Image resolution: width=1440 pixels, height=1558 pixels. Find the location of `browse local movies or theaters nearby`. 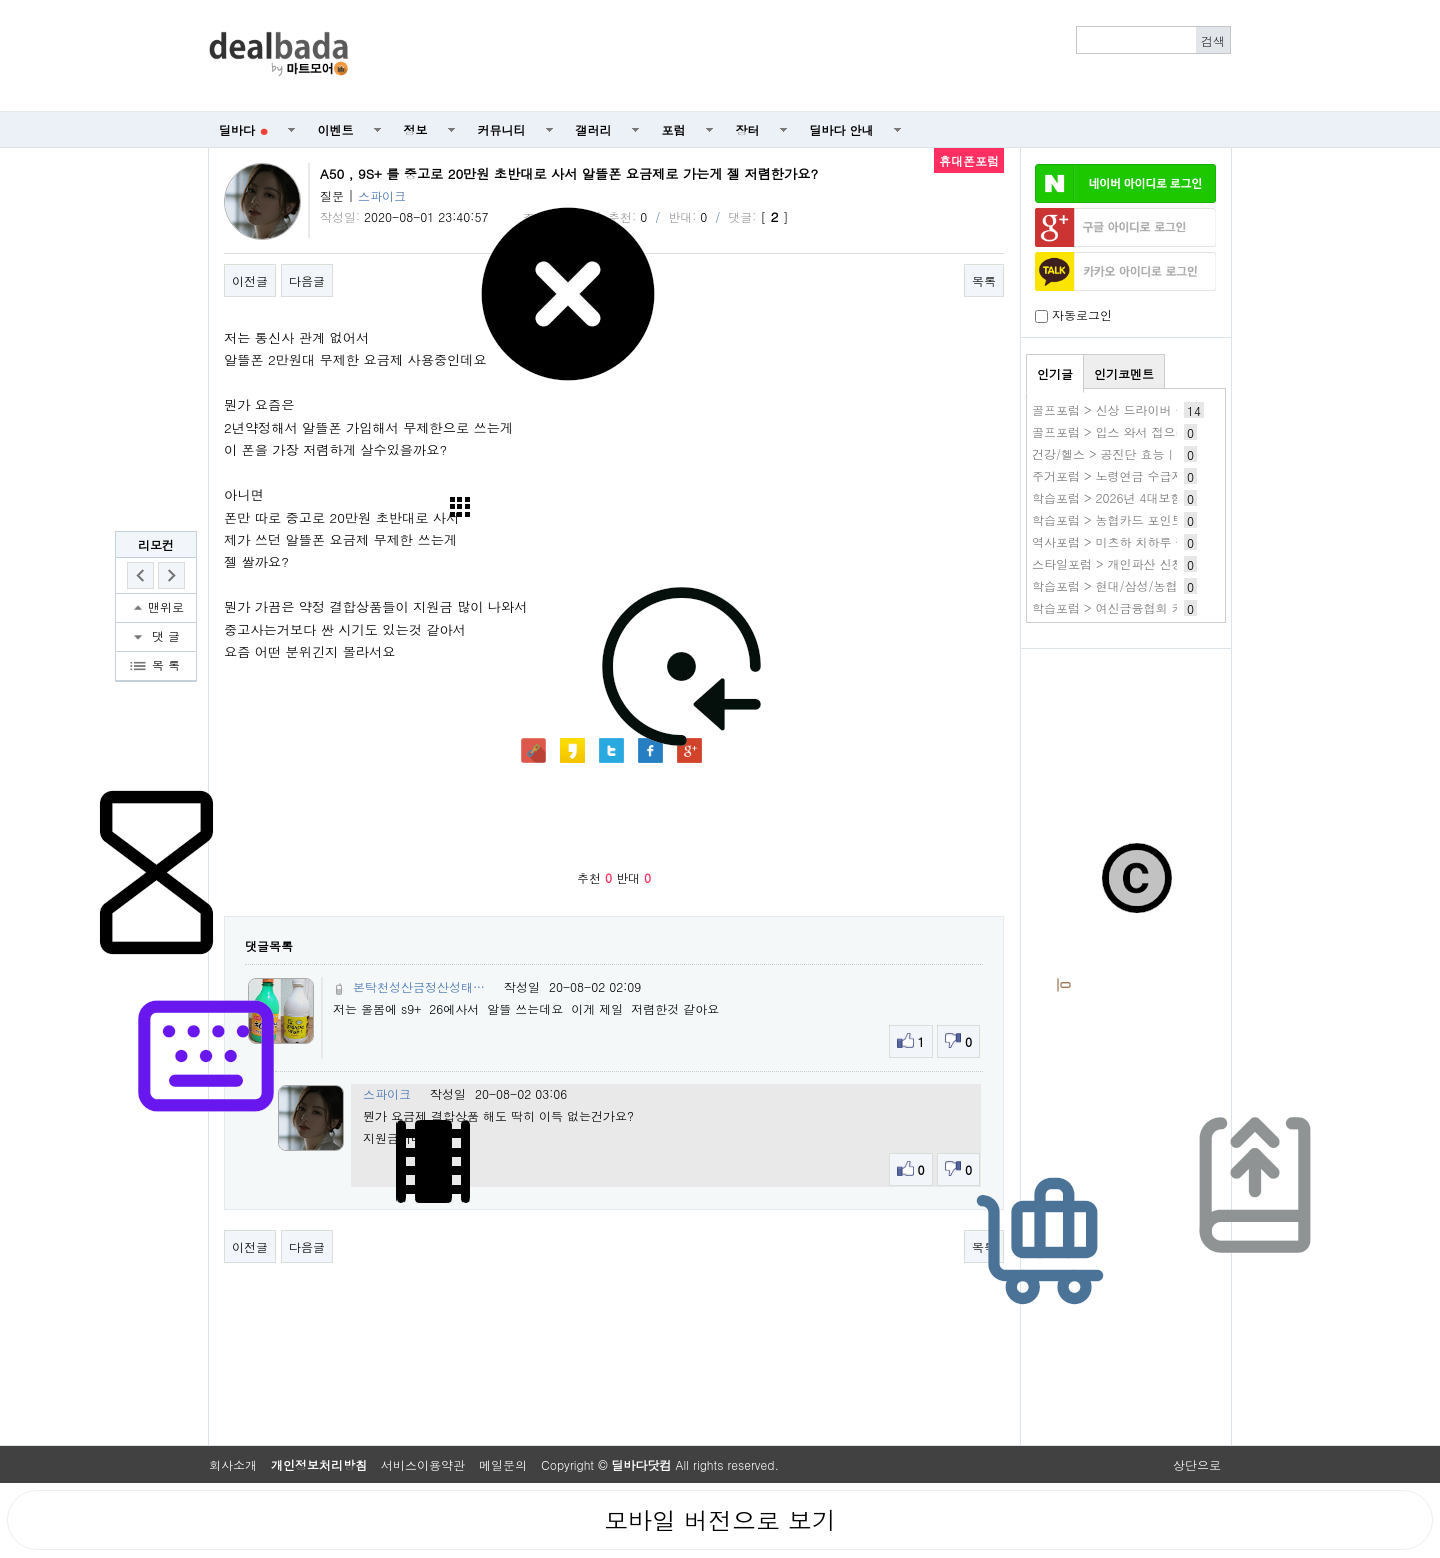

browse local movies or theaters nearby is located at coordinates (433, 1161).